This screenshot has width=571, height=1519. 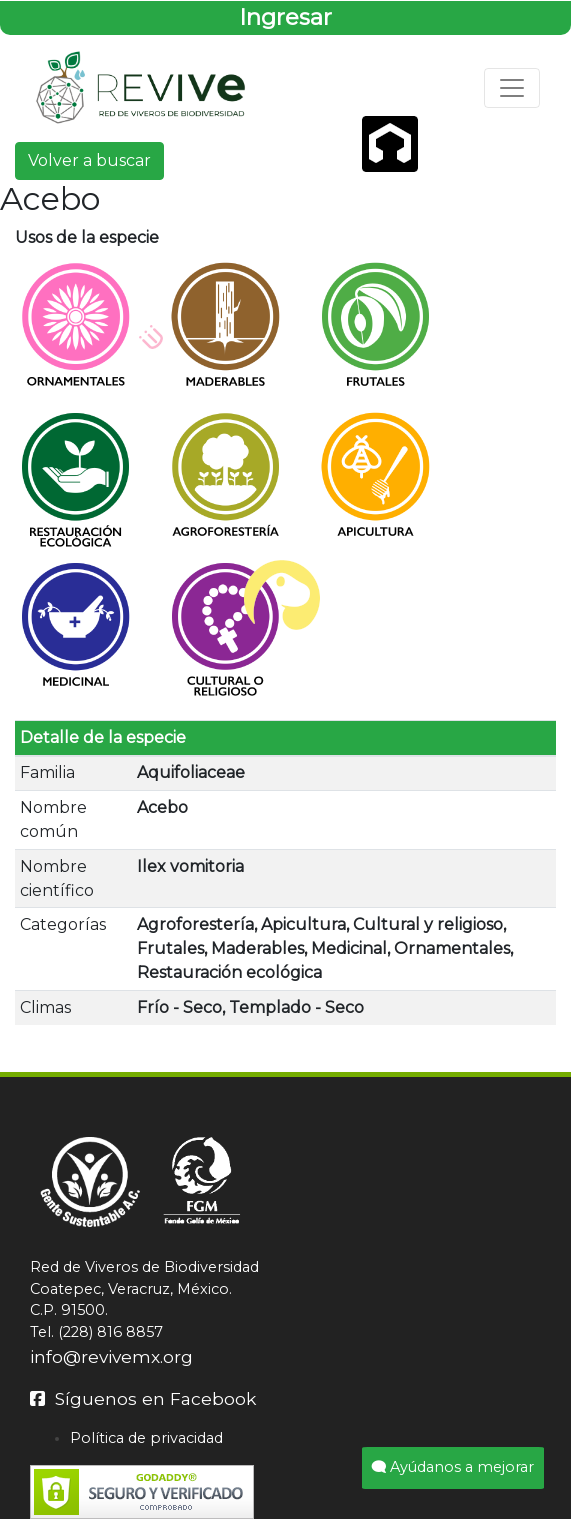 I want to click on Deno runtime logo, so click(x=282, y=595).